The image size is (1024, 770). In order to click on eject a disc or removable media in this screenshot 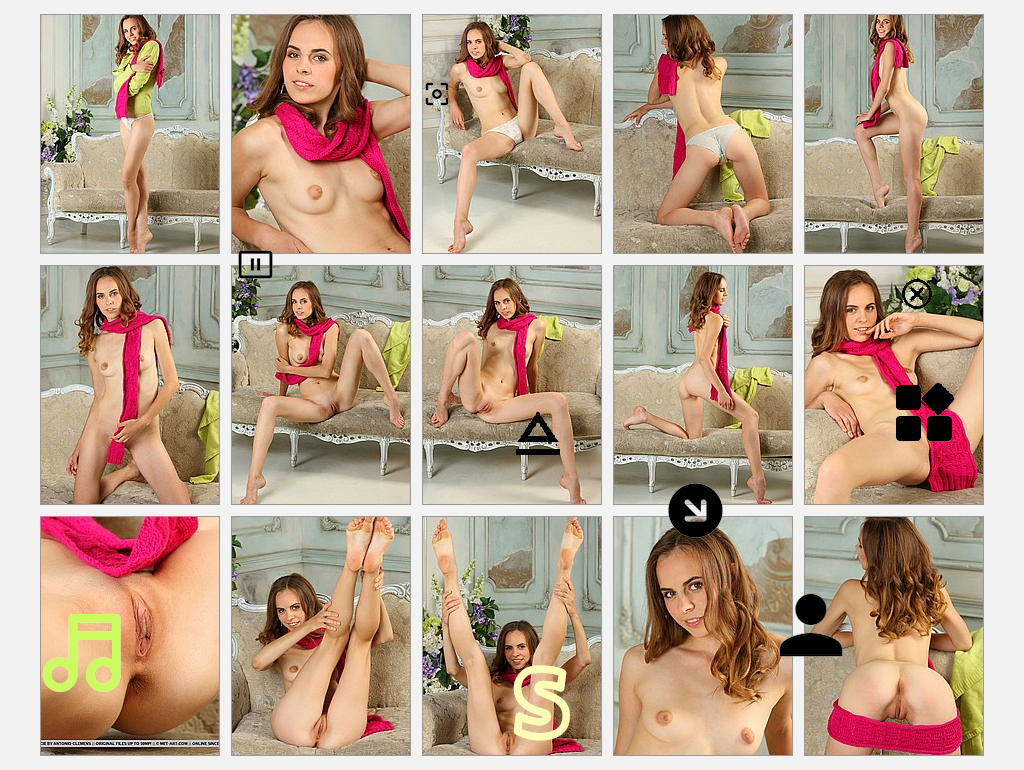, I will do `click(538, 433)`.